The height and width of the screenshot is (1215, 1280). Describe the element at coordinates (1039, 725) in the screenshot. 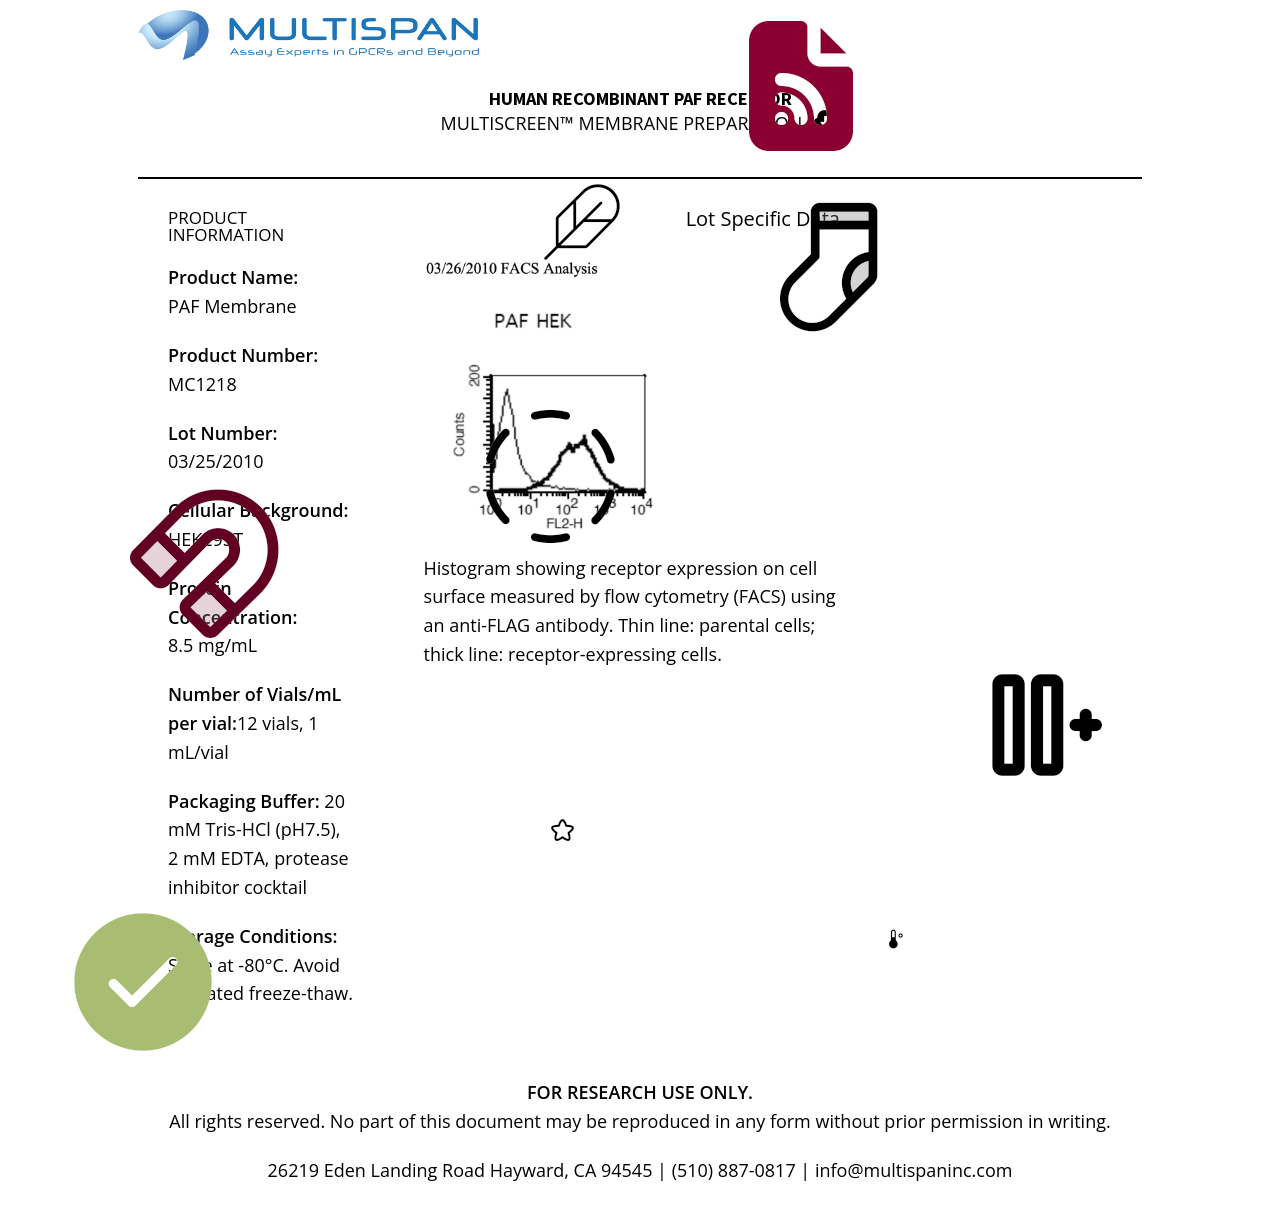

I see `add a new column to the right` at that location.